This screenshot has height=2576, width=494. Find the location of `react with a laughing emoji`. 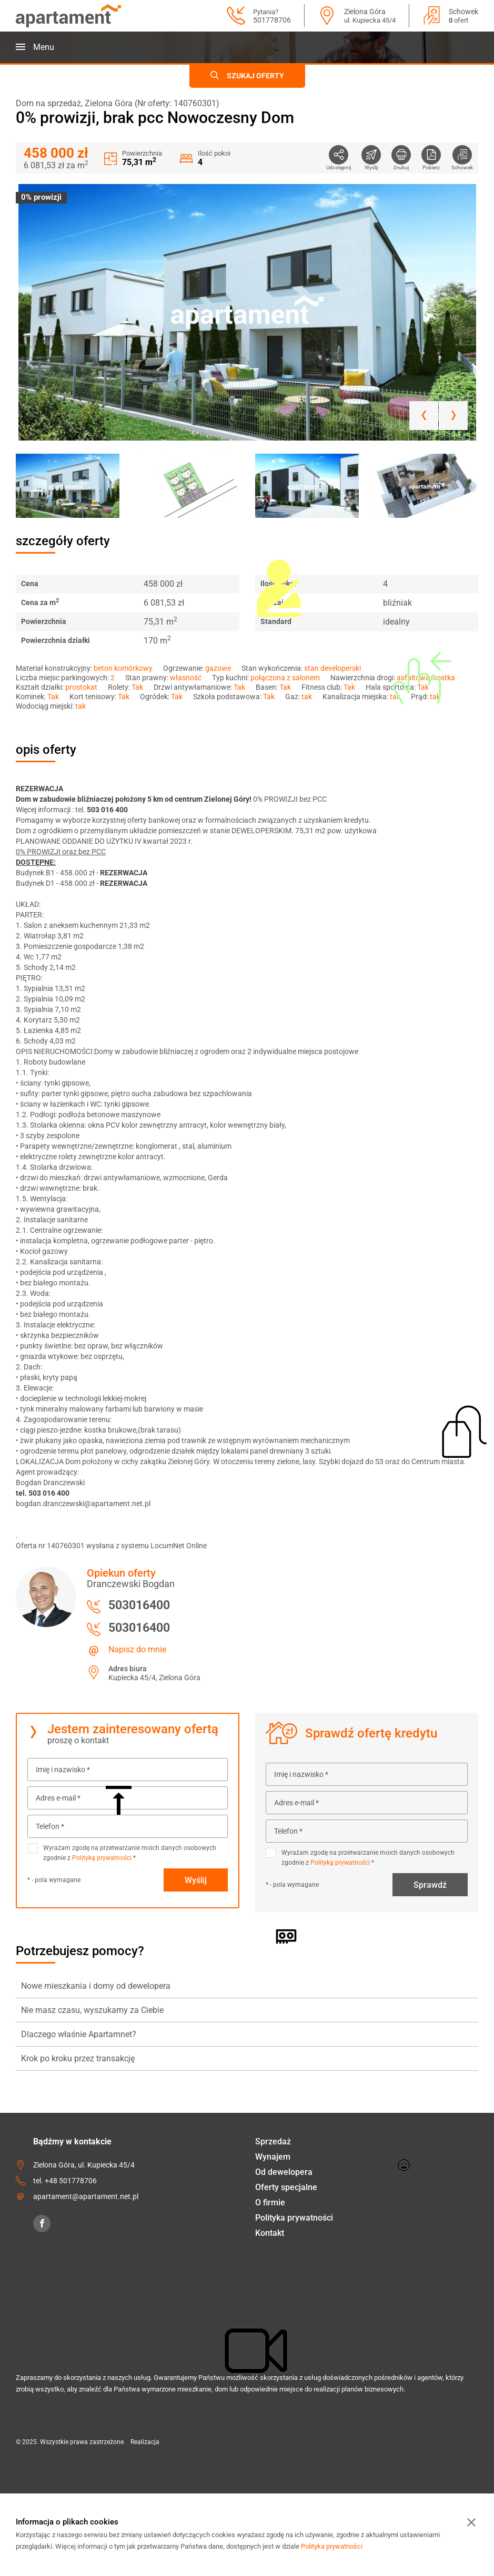

react with a laughing emoji is located at coordinates (404, 2165).